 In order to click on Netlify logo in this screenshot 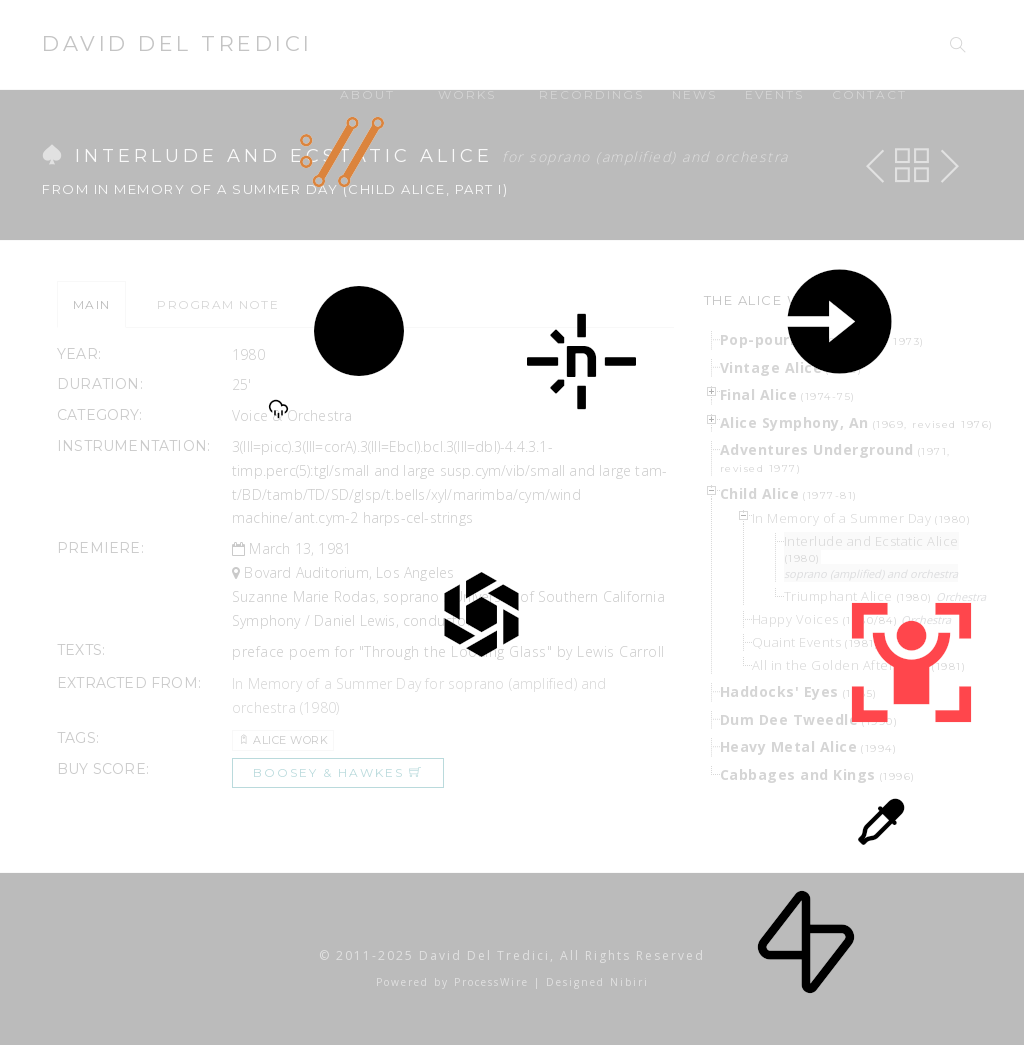, I will do `click(581, 361)`.